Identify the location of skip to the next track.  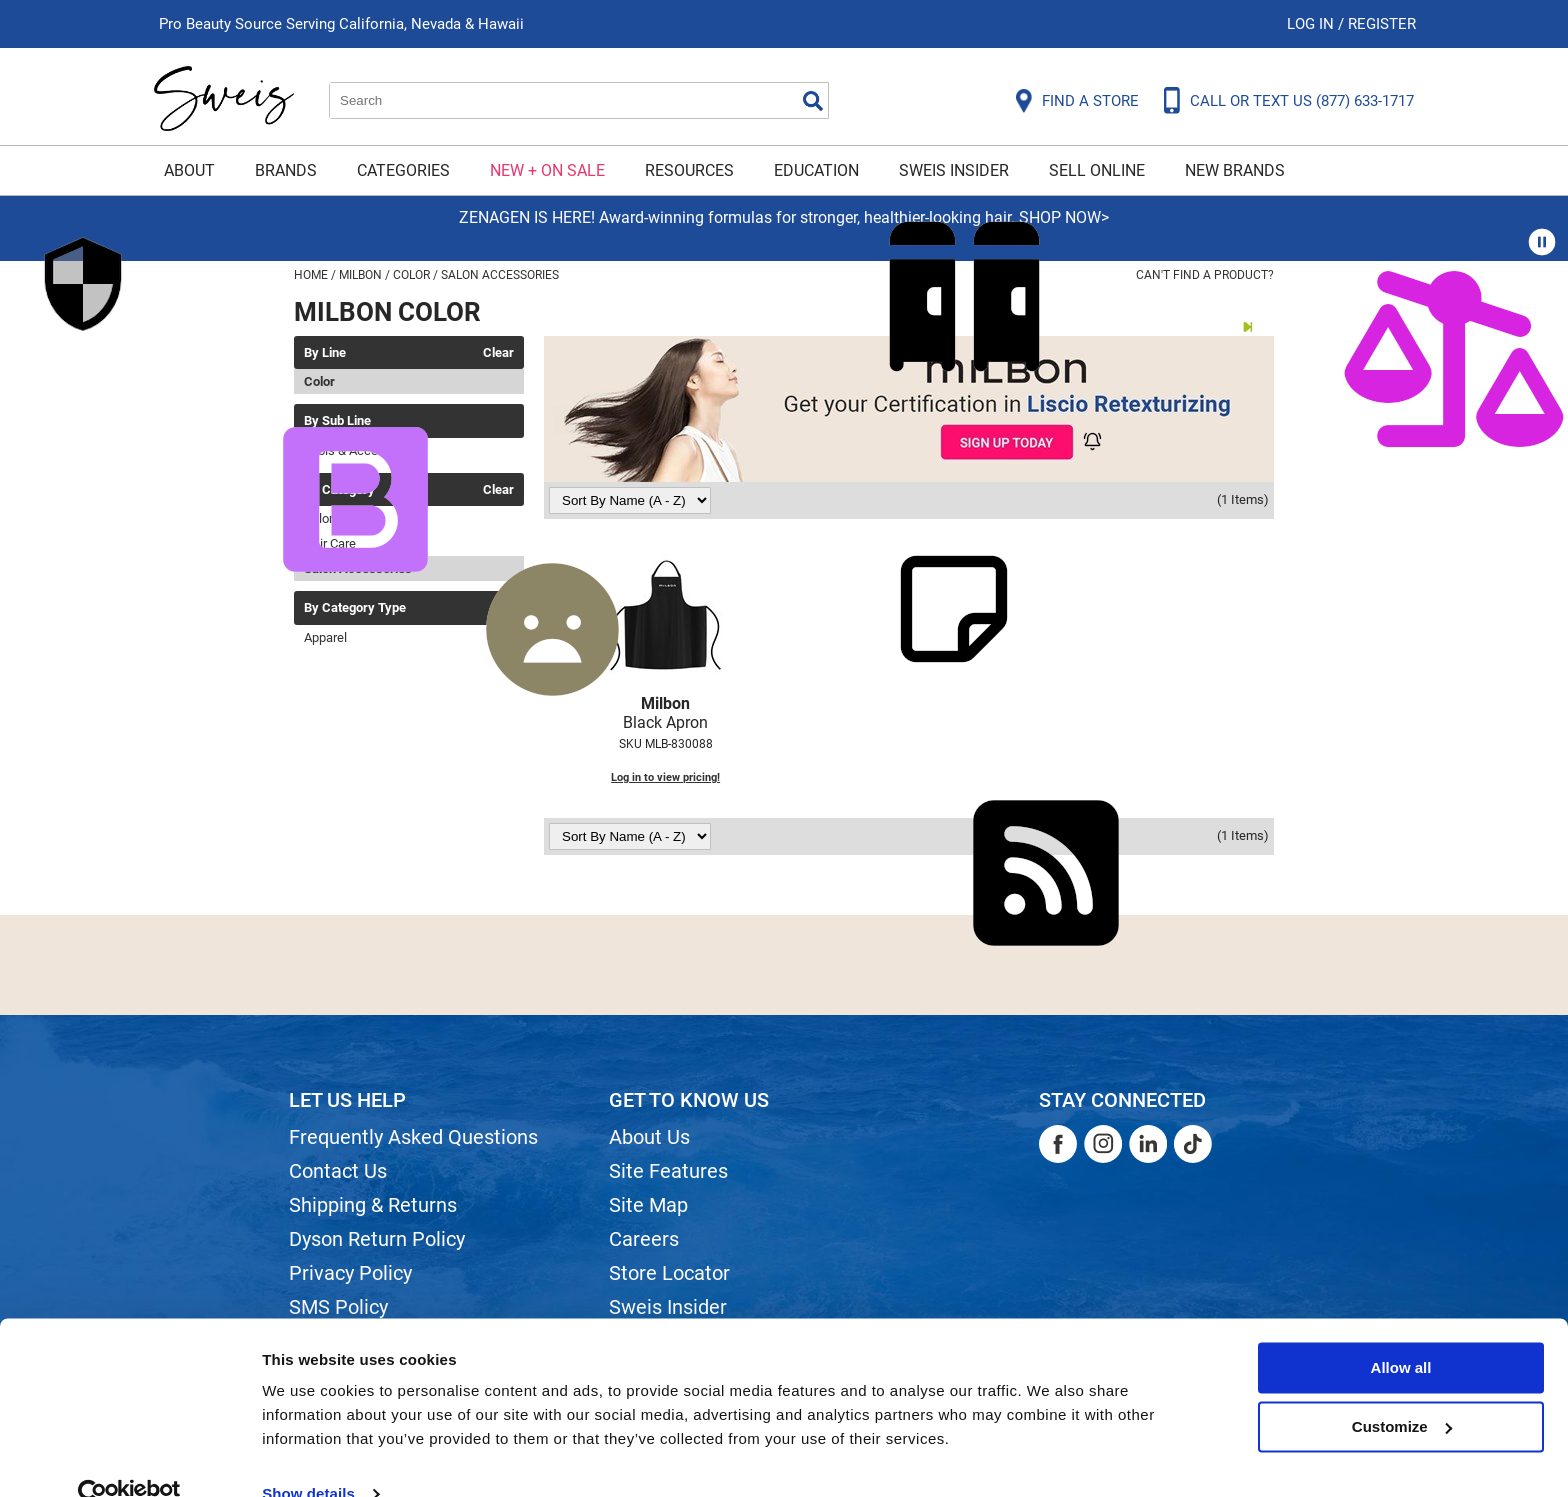
(1248, 327).